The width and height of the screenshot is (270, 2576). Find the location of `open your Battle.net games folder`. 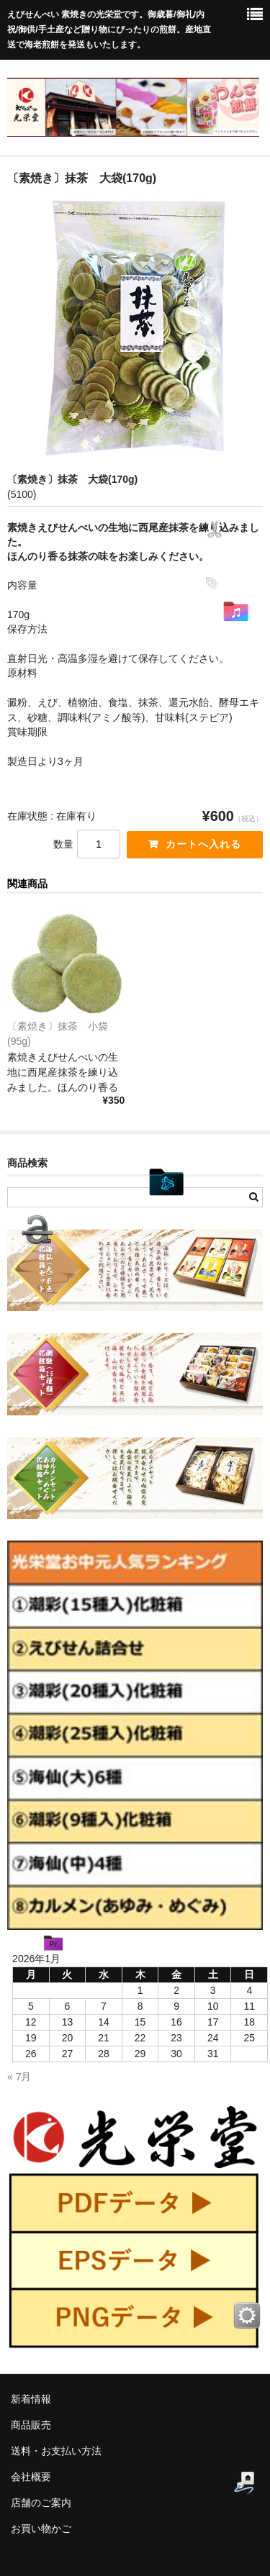

open your Battle.net games folder is located at coordinates (166, 1183).